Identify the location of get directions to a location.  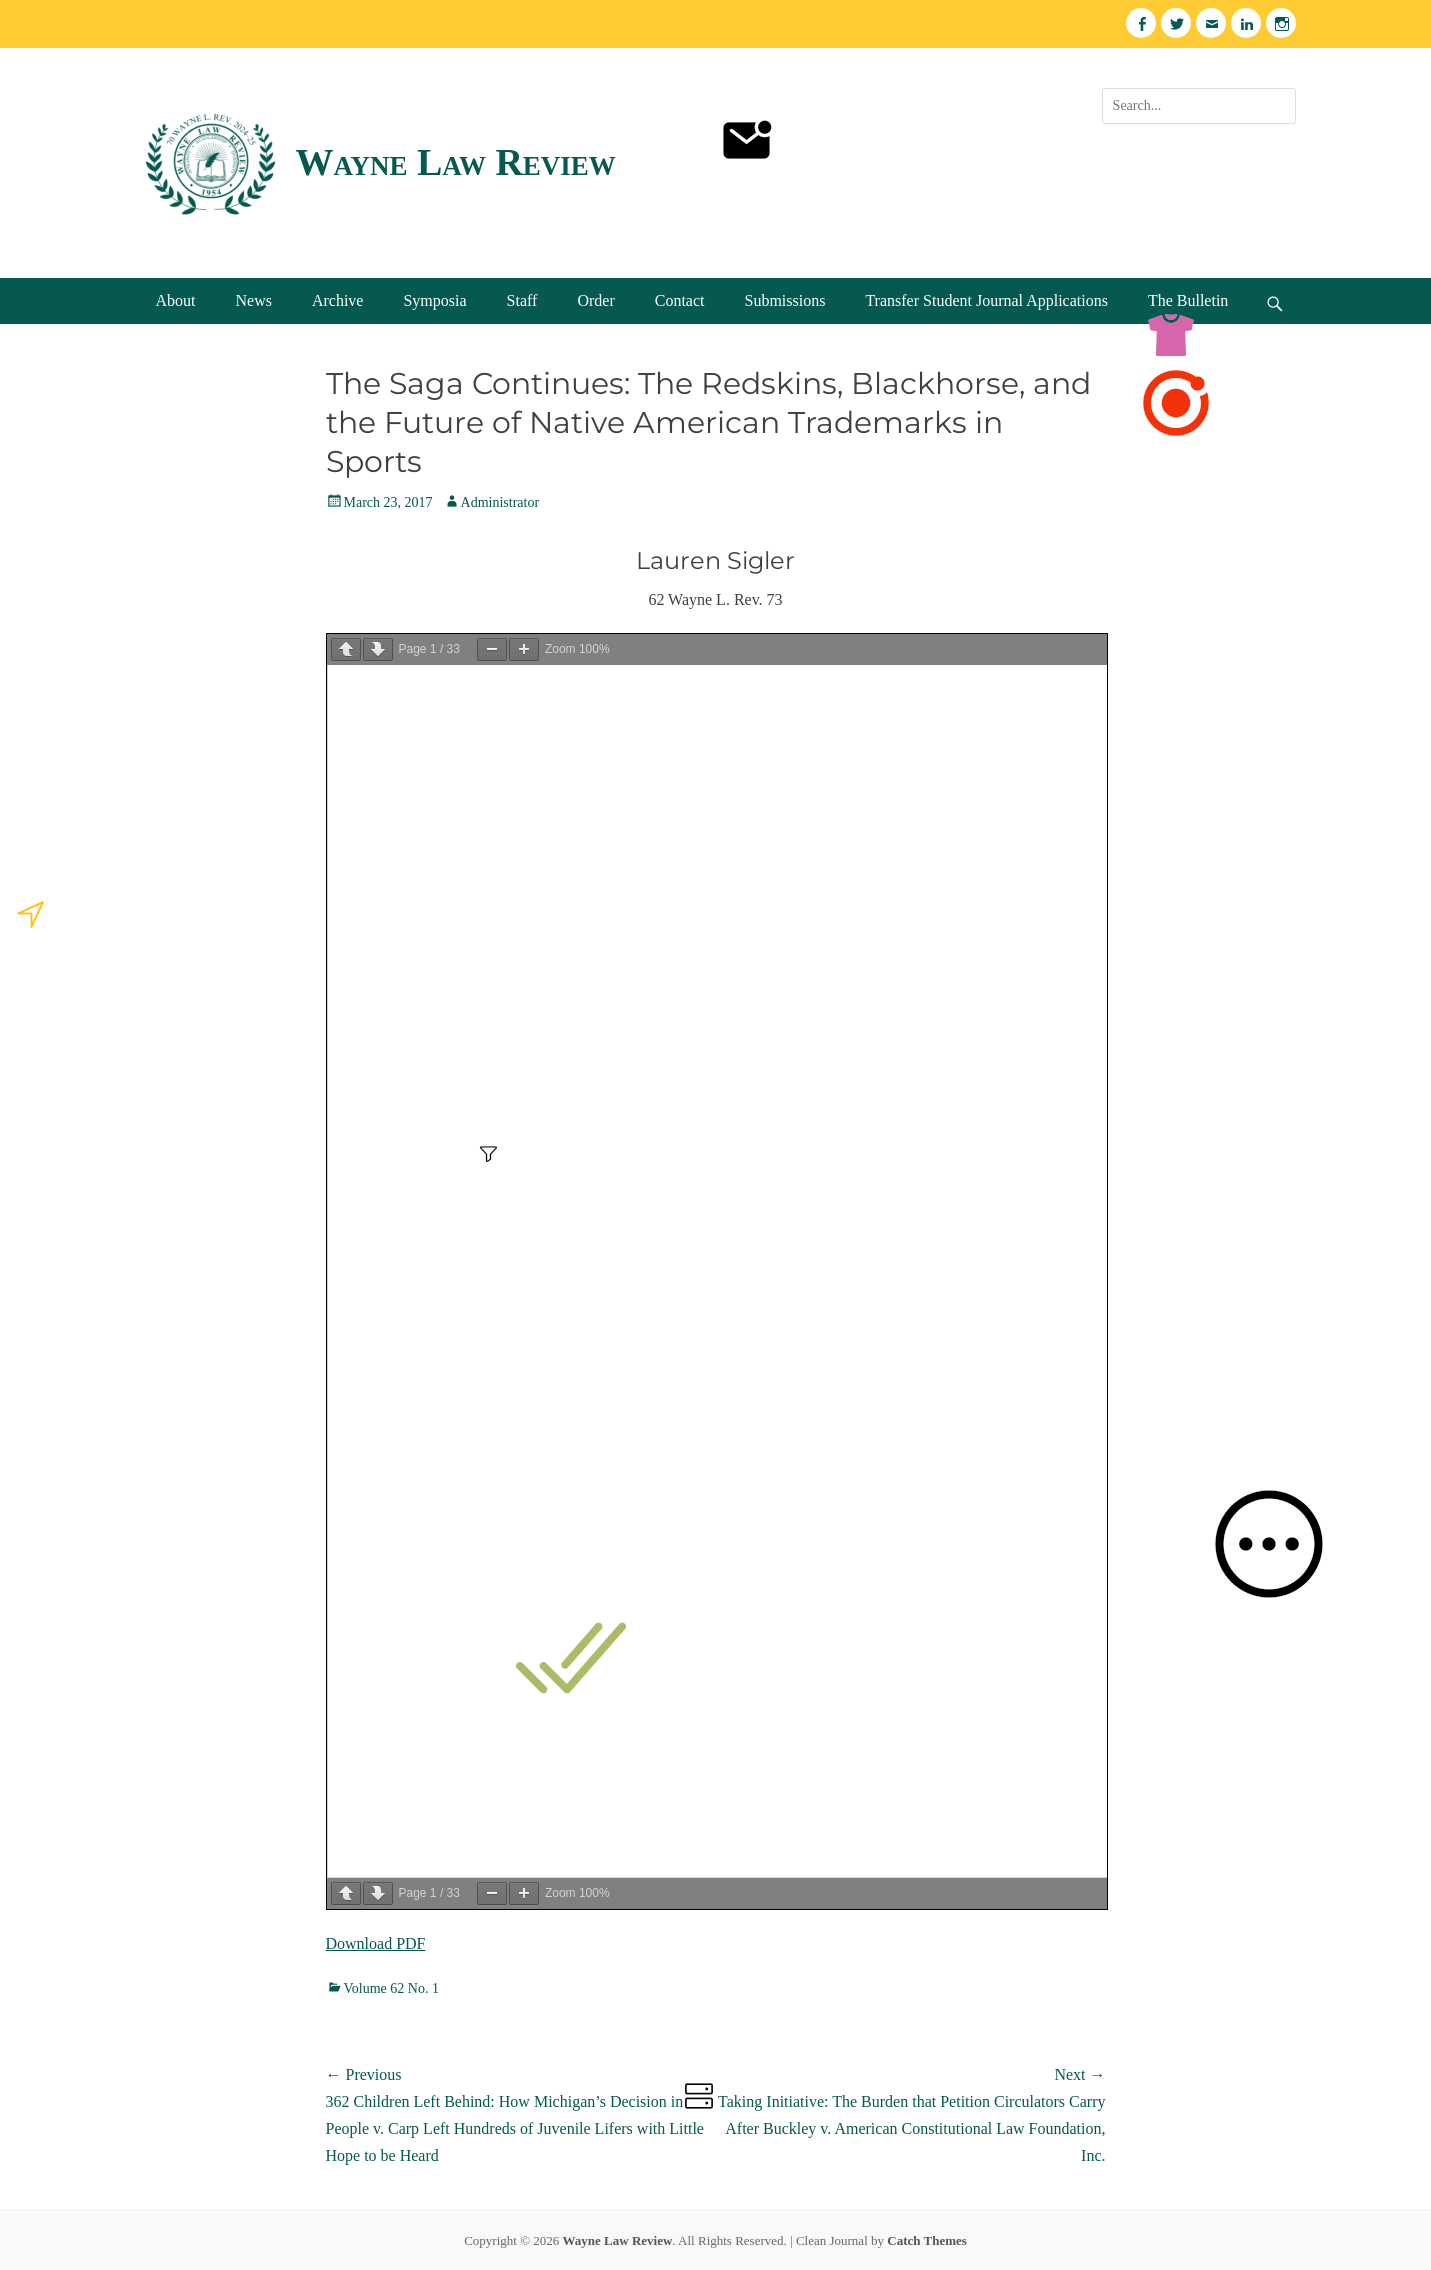
(30, 914).